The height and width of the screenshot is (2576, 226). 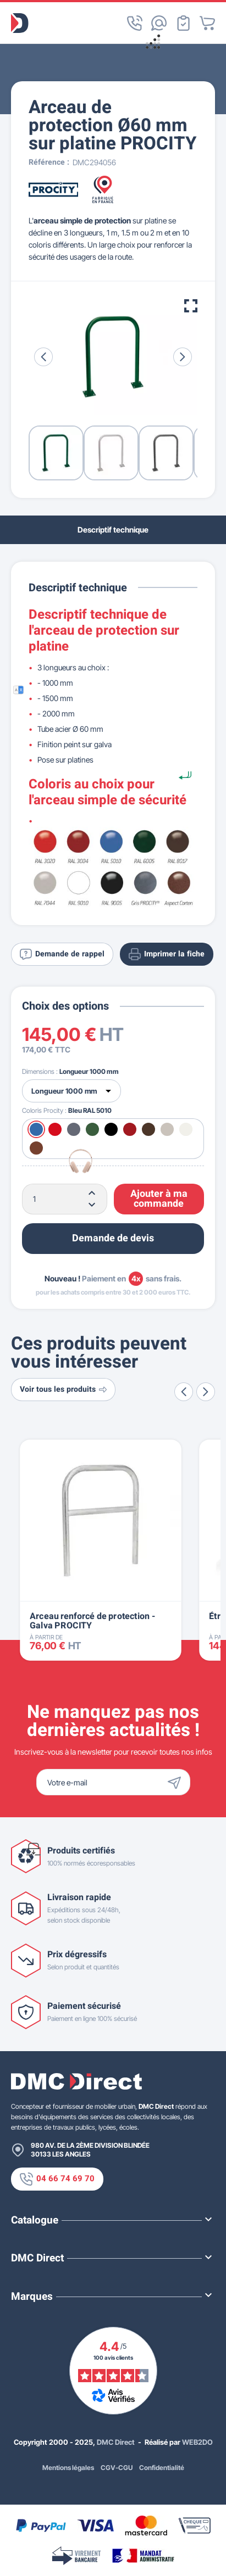 What do you see at coordinates (34, 1849) in the screenshot?
I see `minimize window to dock` at bounding box center [34, 1849].